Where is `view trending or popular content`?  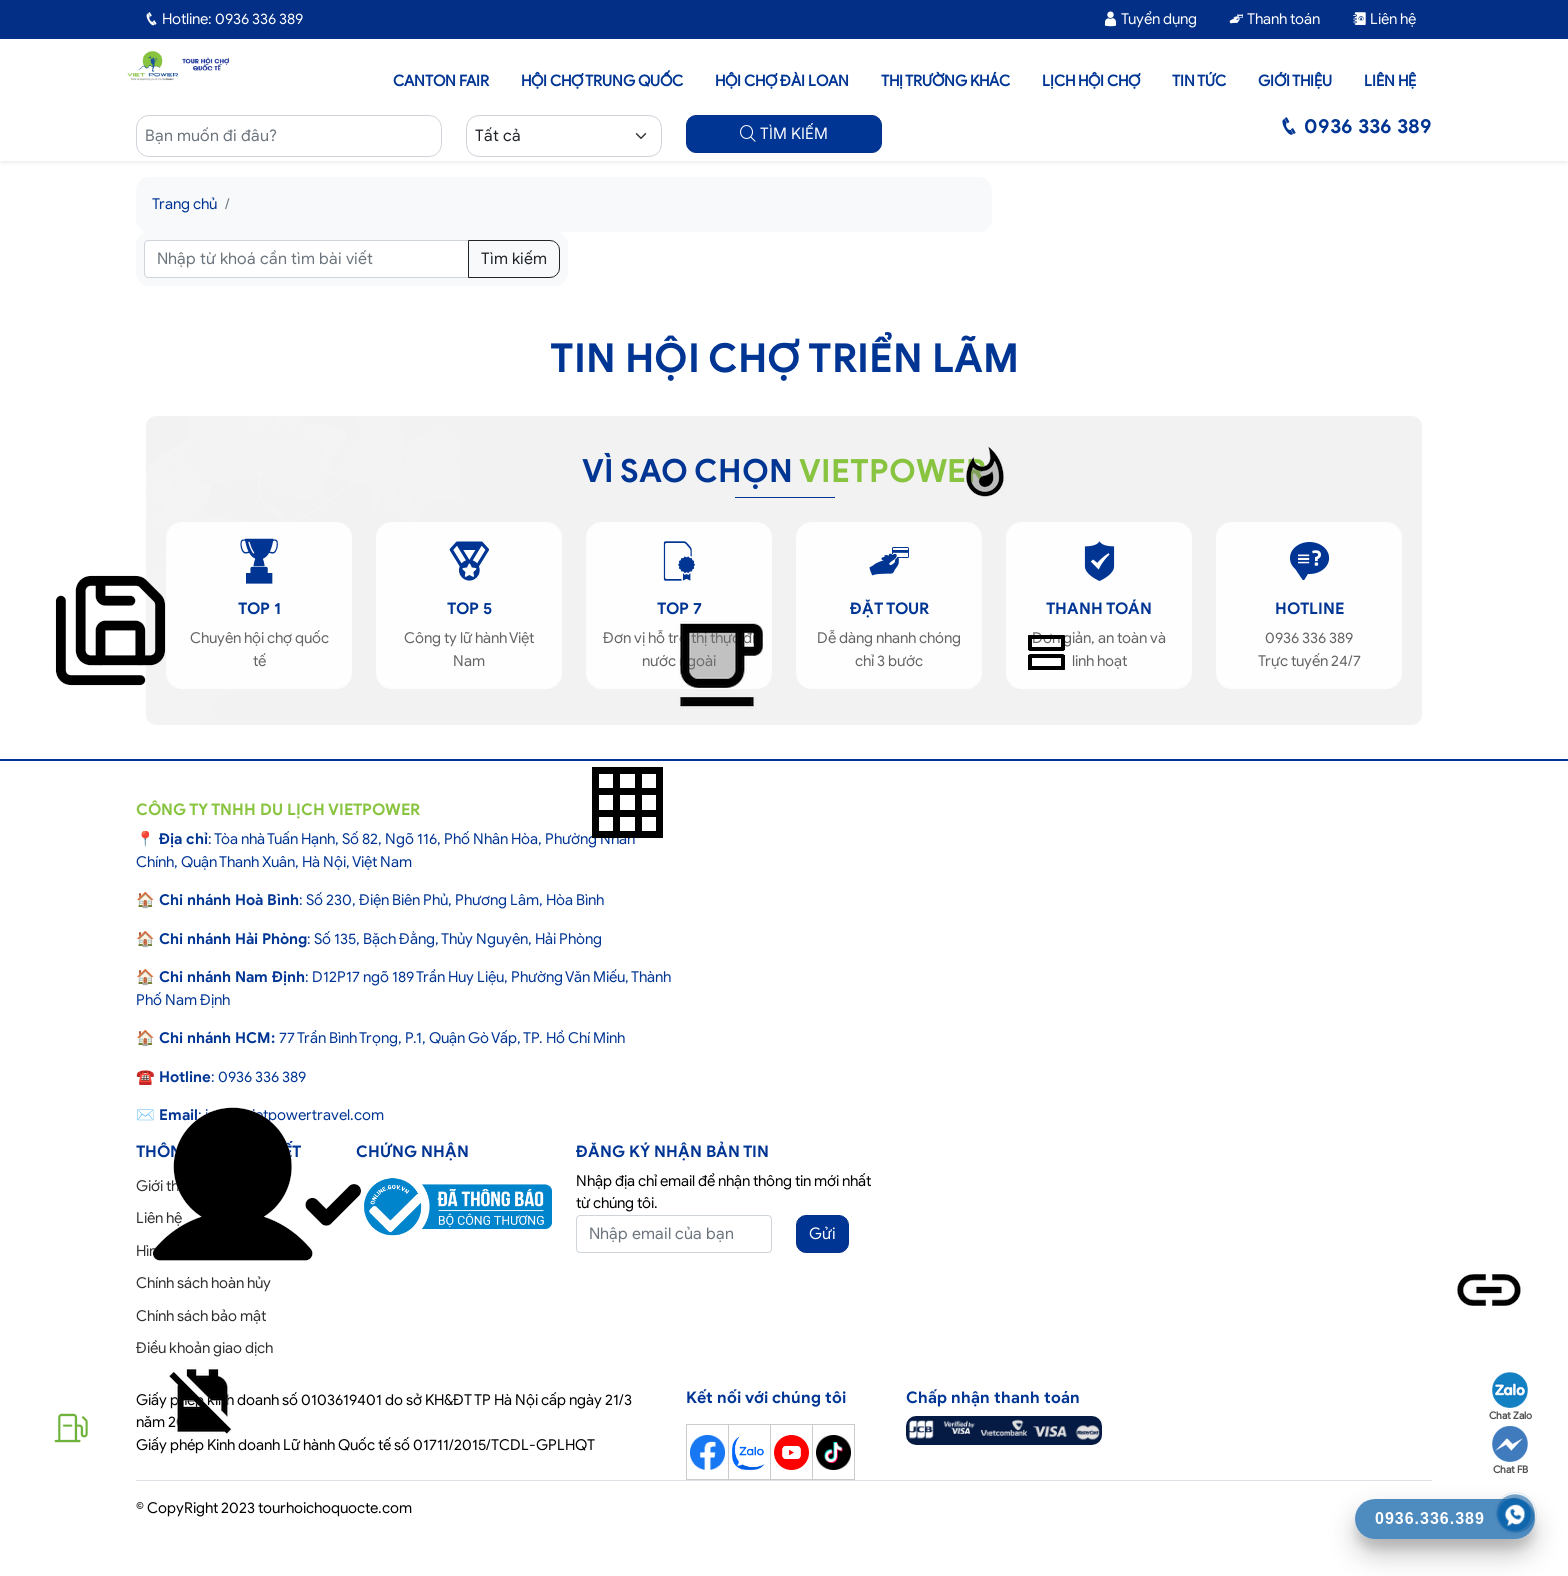 view trending or popular content is located at coordinates (985, 473).